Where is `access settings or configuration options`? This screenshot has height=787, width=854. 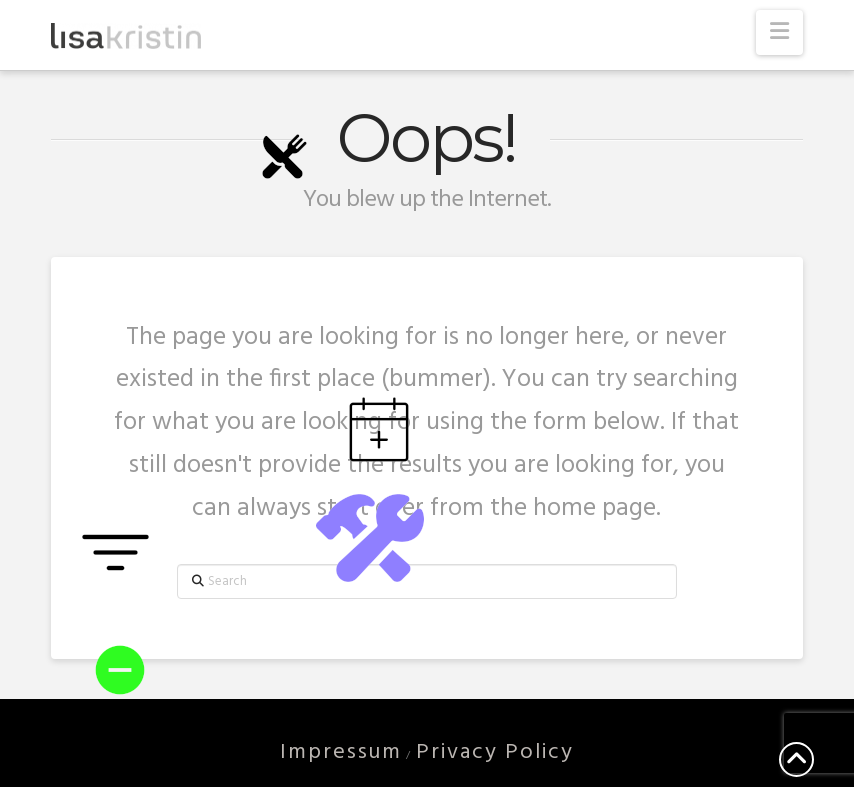 access settings or configuration options is located at coordinates (370, 538).